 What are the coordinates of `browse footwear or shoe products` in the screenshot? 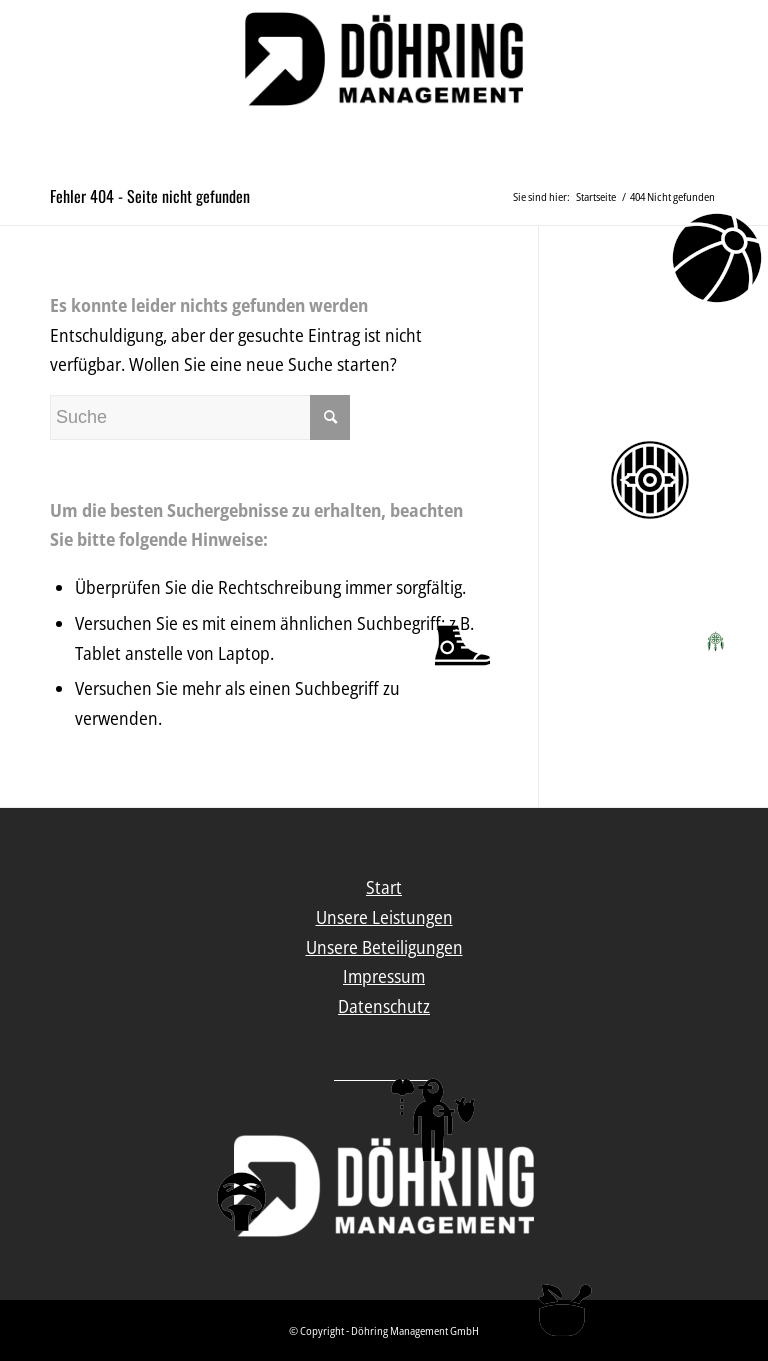 It's located at (462, 645).